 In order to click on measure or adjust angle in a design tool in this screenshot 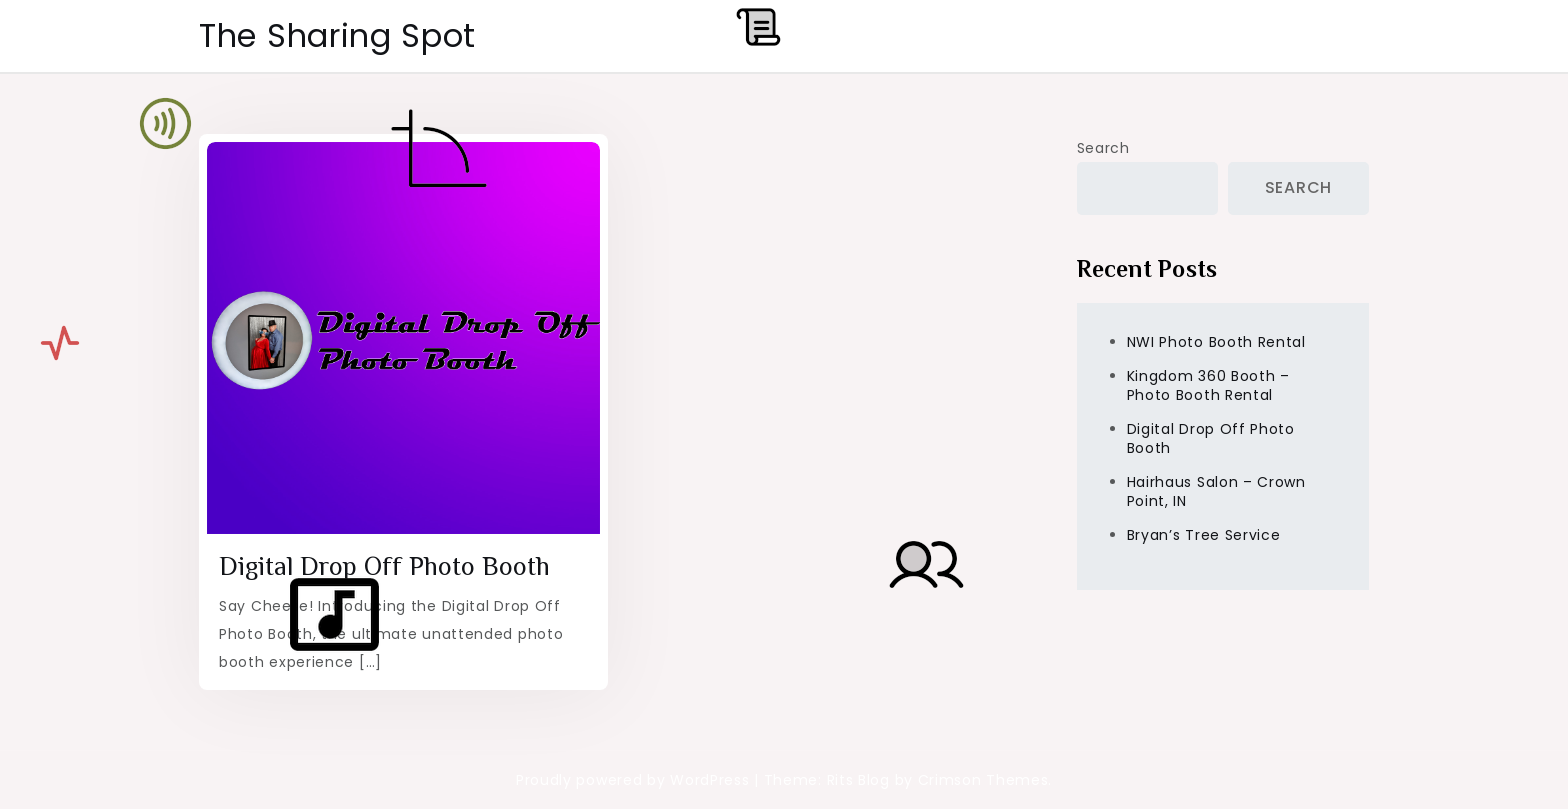, I will do `click(435, 153)`.